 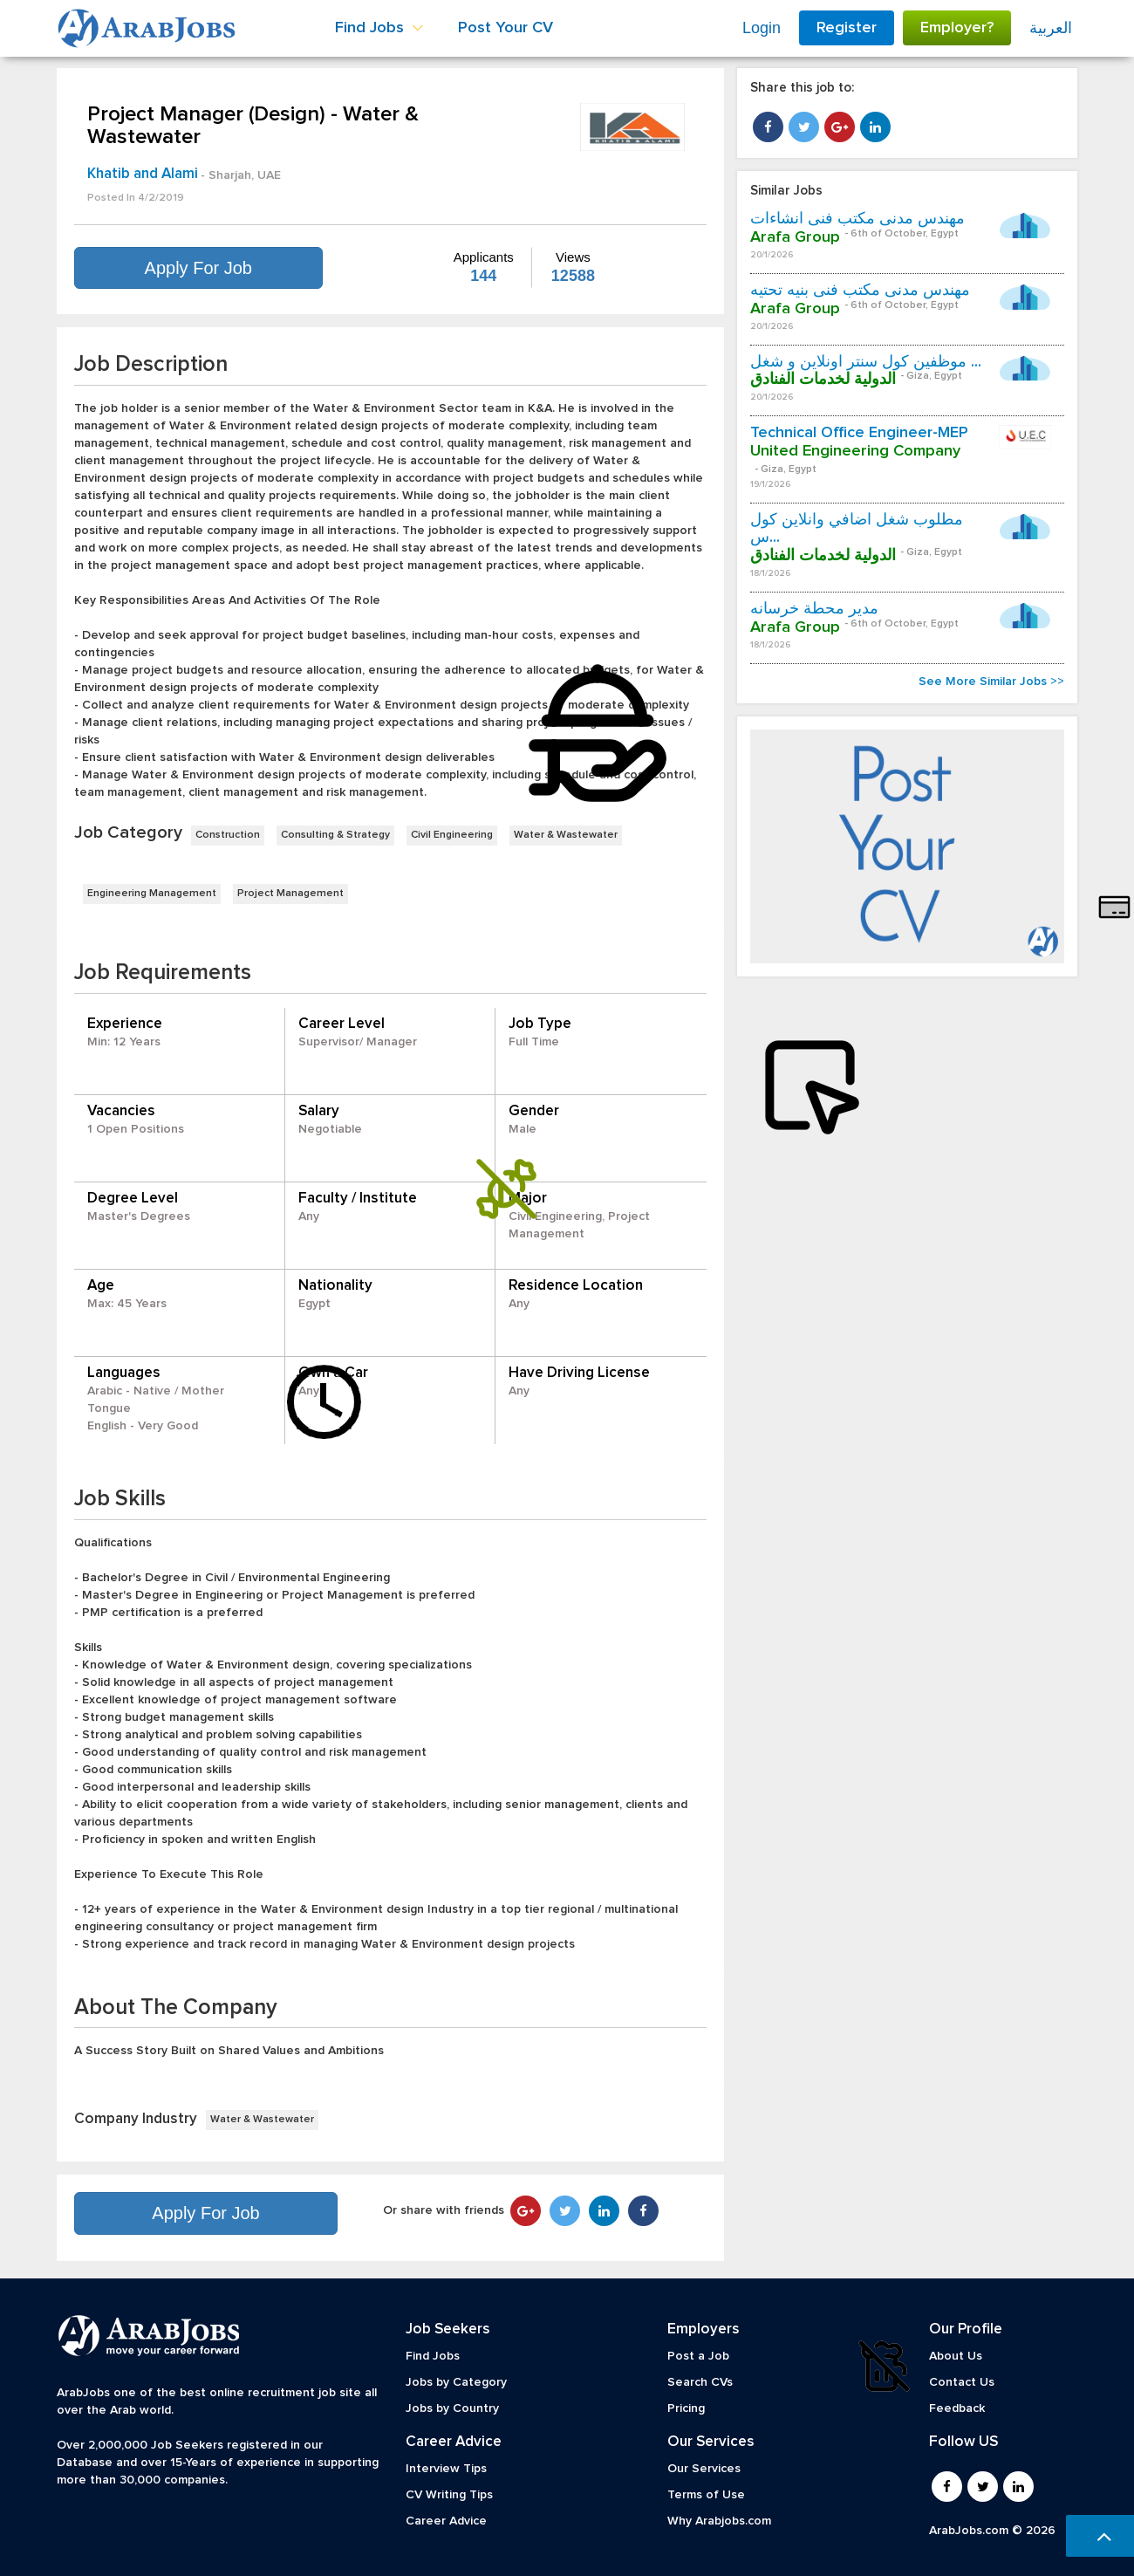 What do you see at coordinates (324, 1401) in the screenshot?
I see `view time or clock settings` at bounding box center [324, 1401].